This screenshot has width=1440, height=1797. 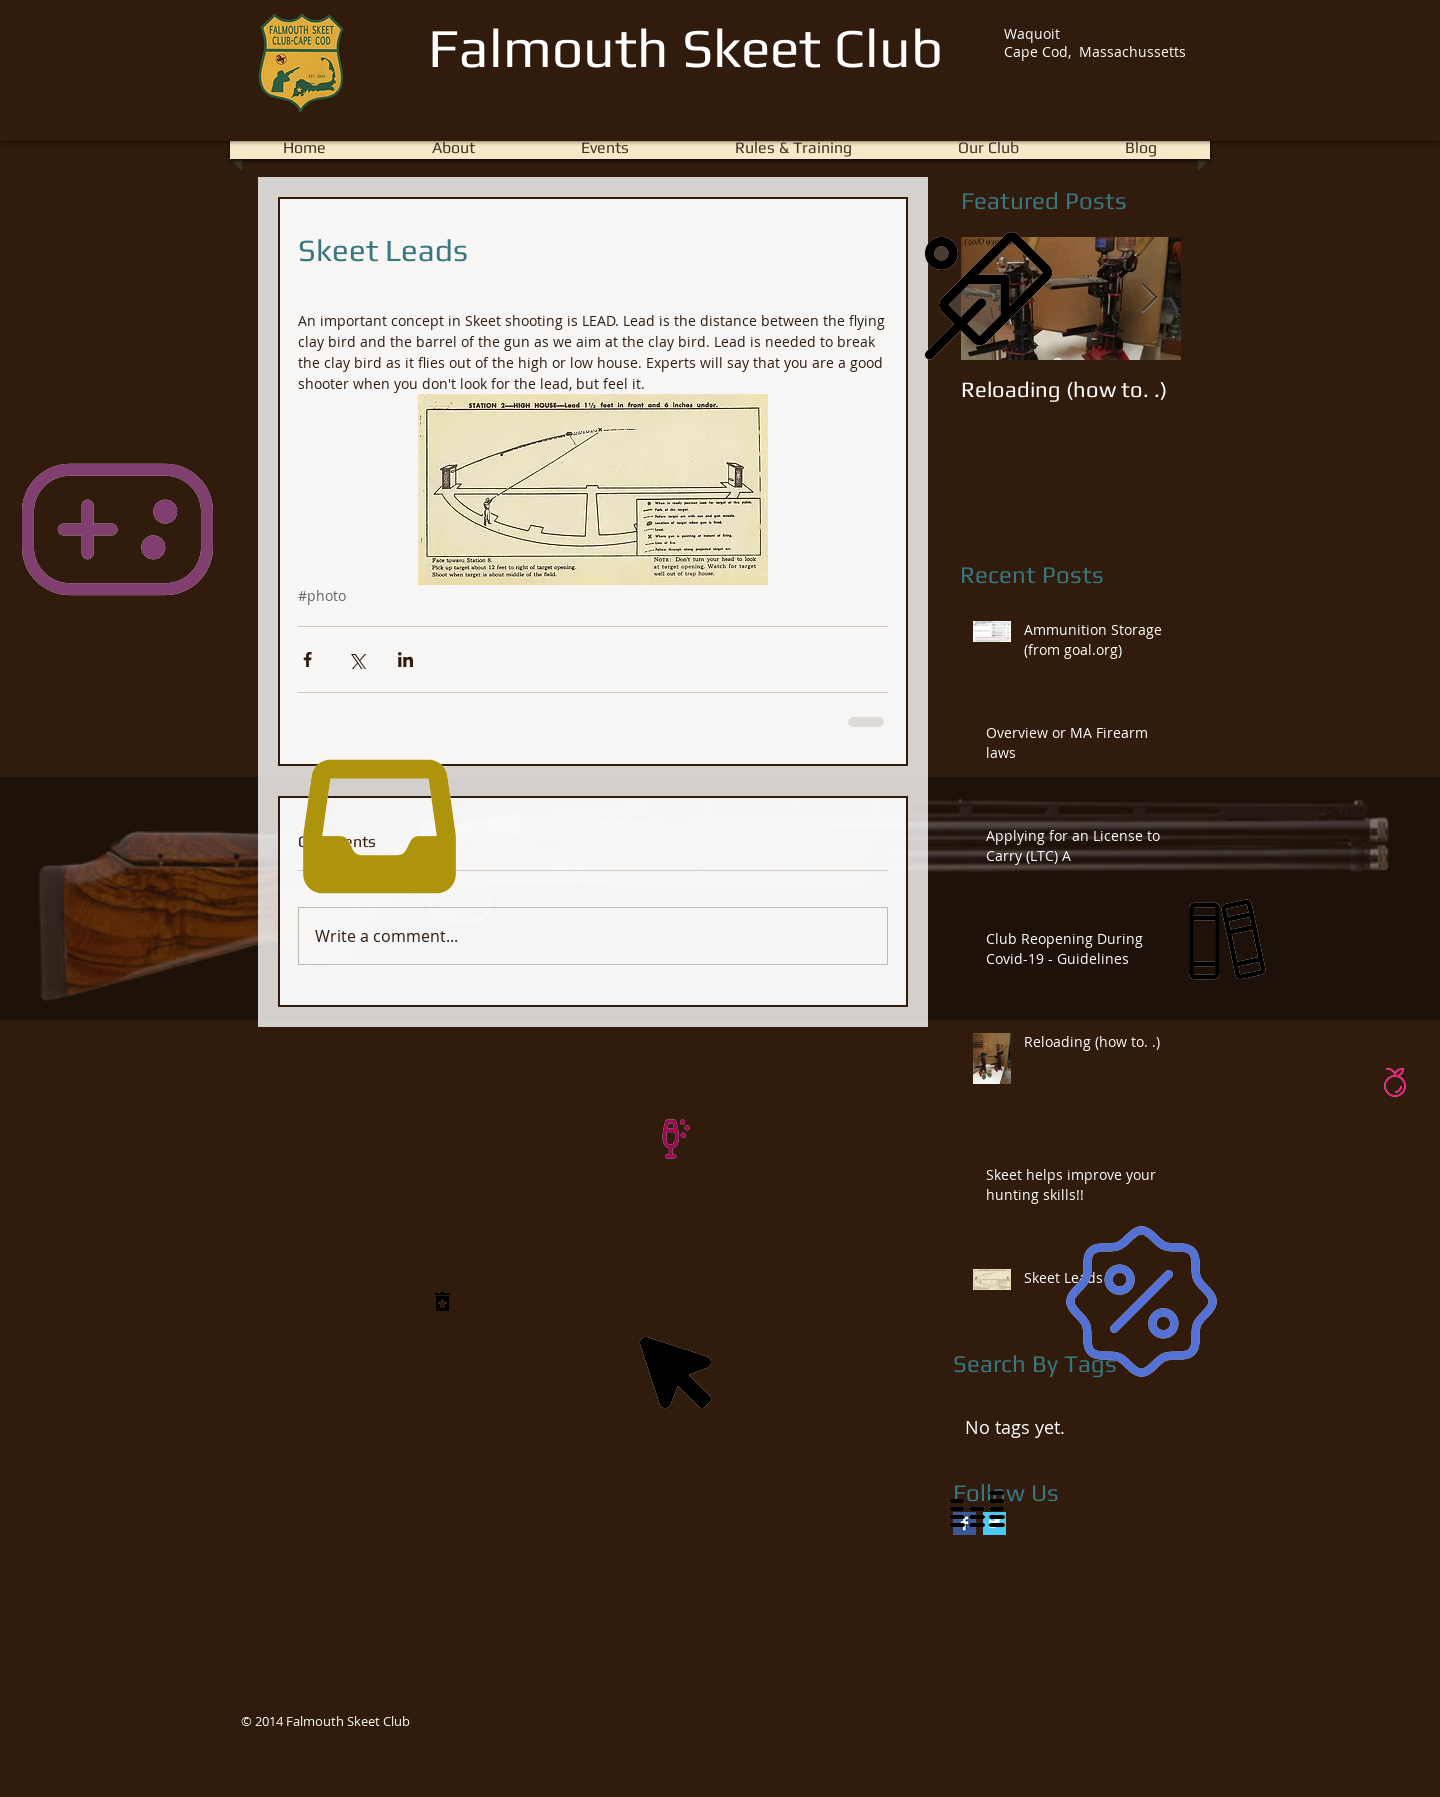 What do you see at coordinates (981, 293) in the screenshot?
I see `access cricket sports content or scores` at bounding box center [981, 293].